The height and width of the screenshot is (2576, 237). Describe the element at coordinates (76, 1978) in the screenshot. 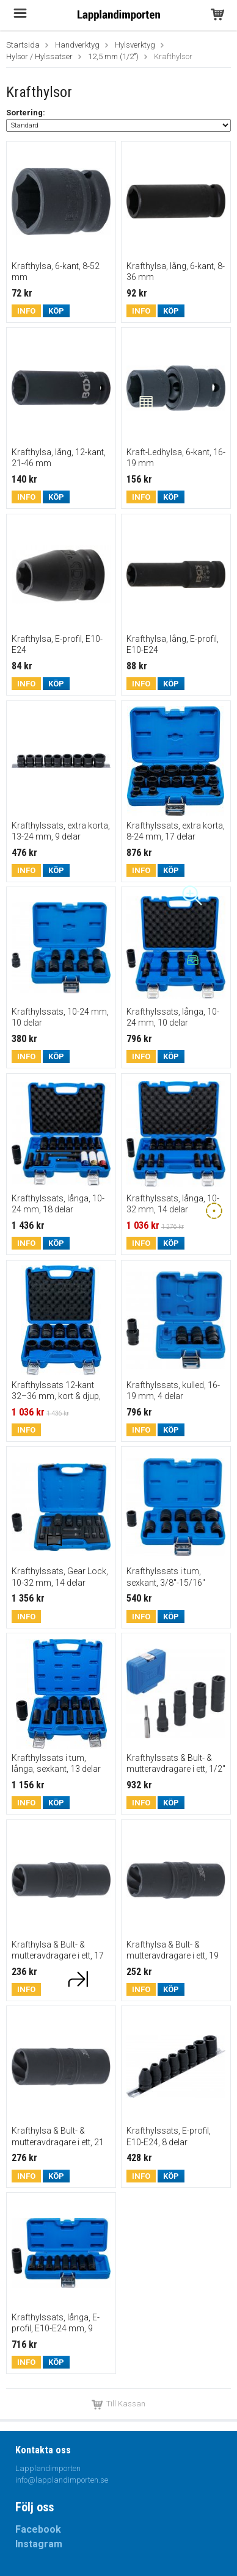

I see `move cursor to next tab stop` at that location.